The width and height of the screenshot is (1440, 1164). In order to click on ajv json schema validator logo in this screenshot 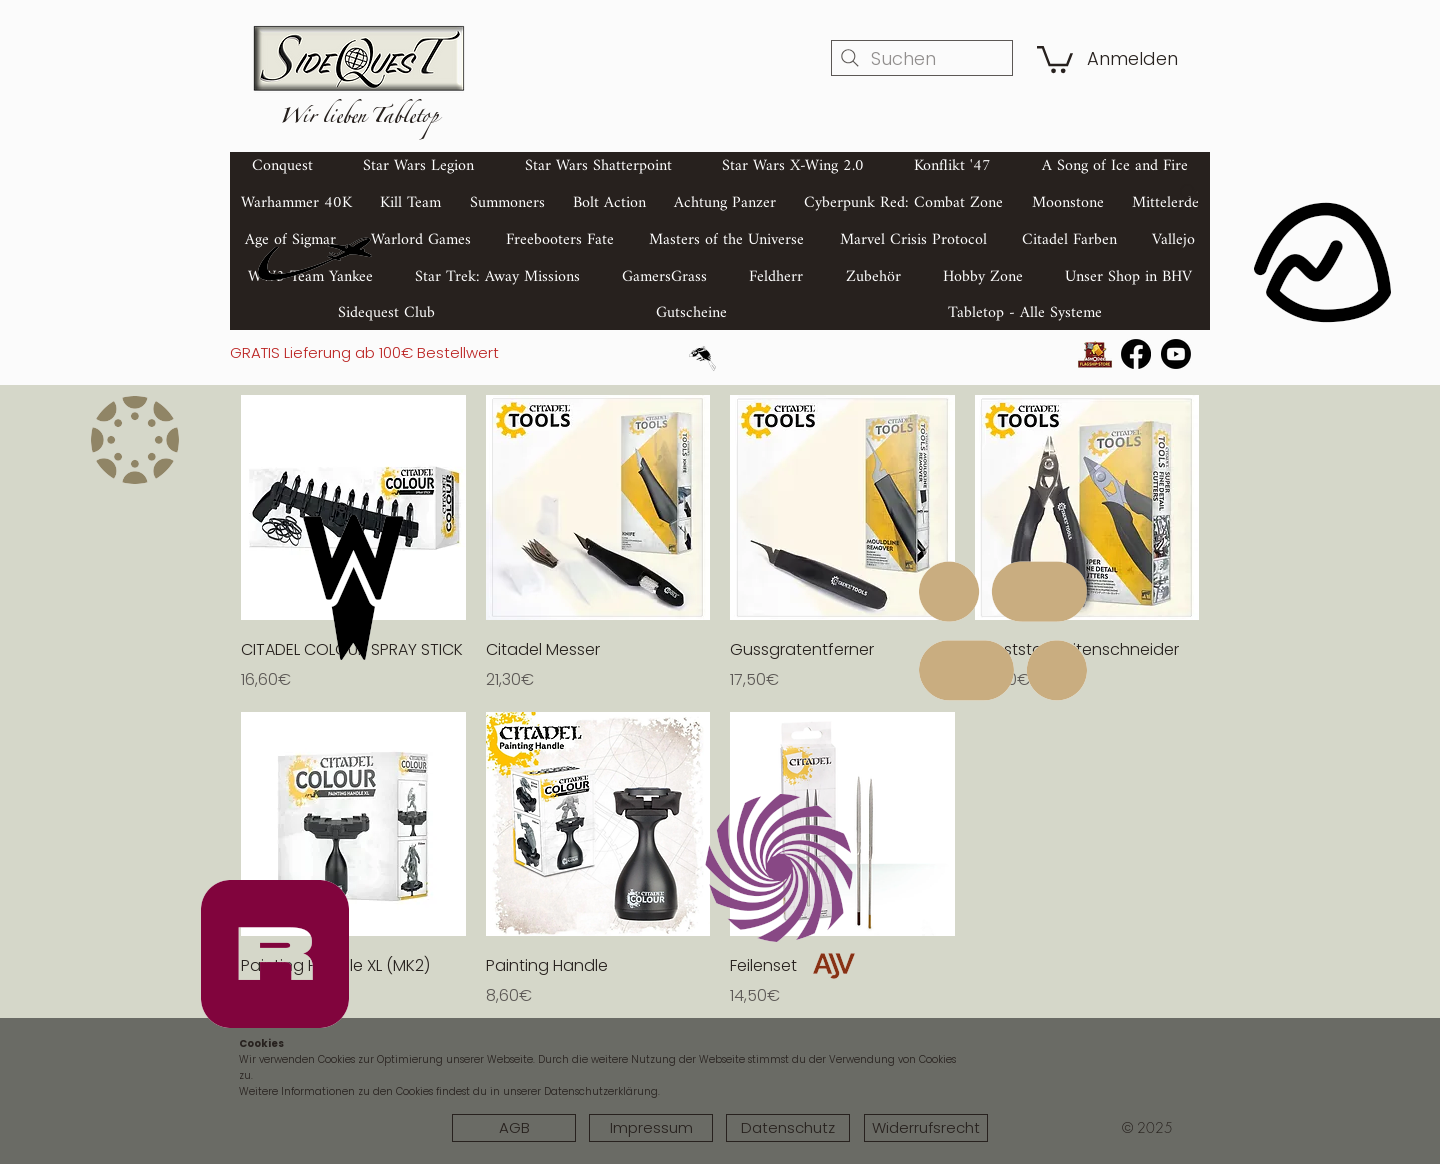, I will do `click(834, 966)`.